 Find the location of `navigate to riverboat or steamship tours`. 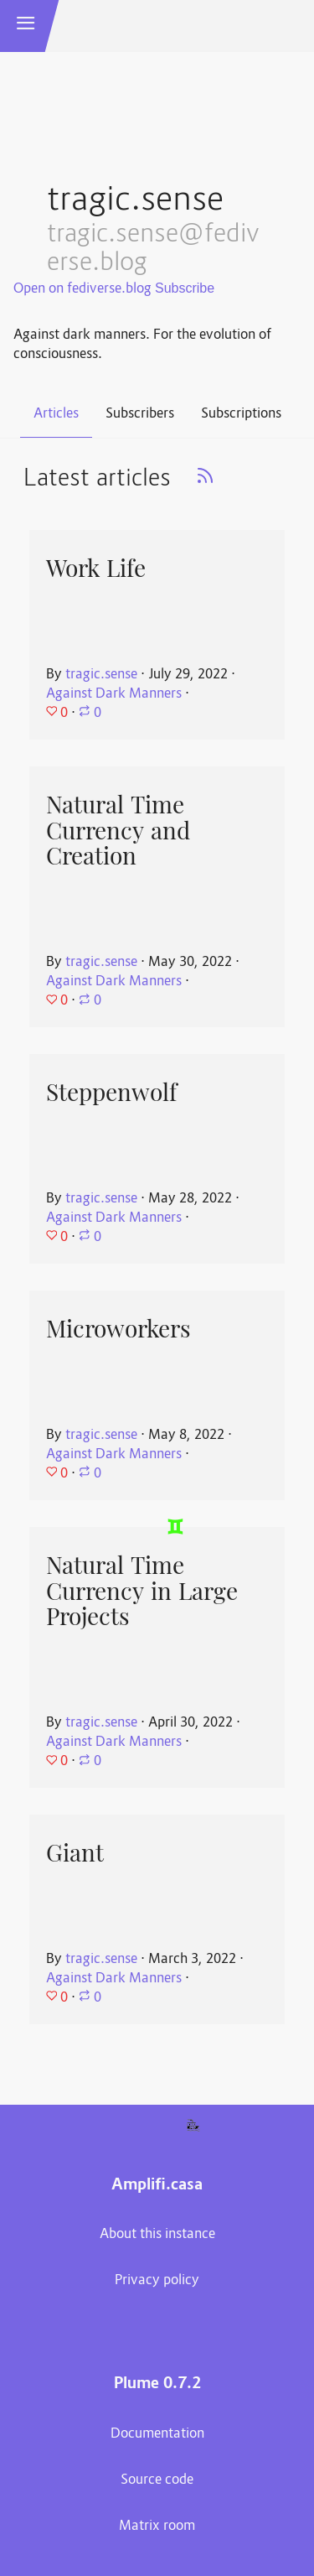

navigate to riverboat or steamship tours is located at coordinates (193, 2126).